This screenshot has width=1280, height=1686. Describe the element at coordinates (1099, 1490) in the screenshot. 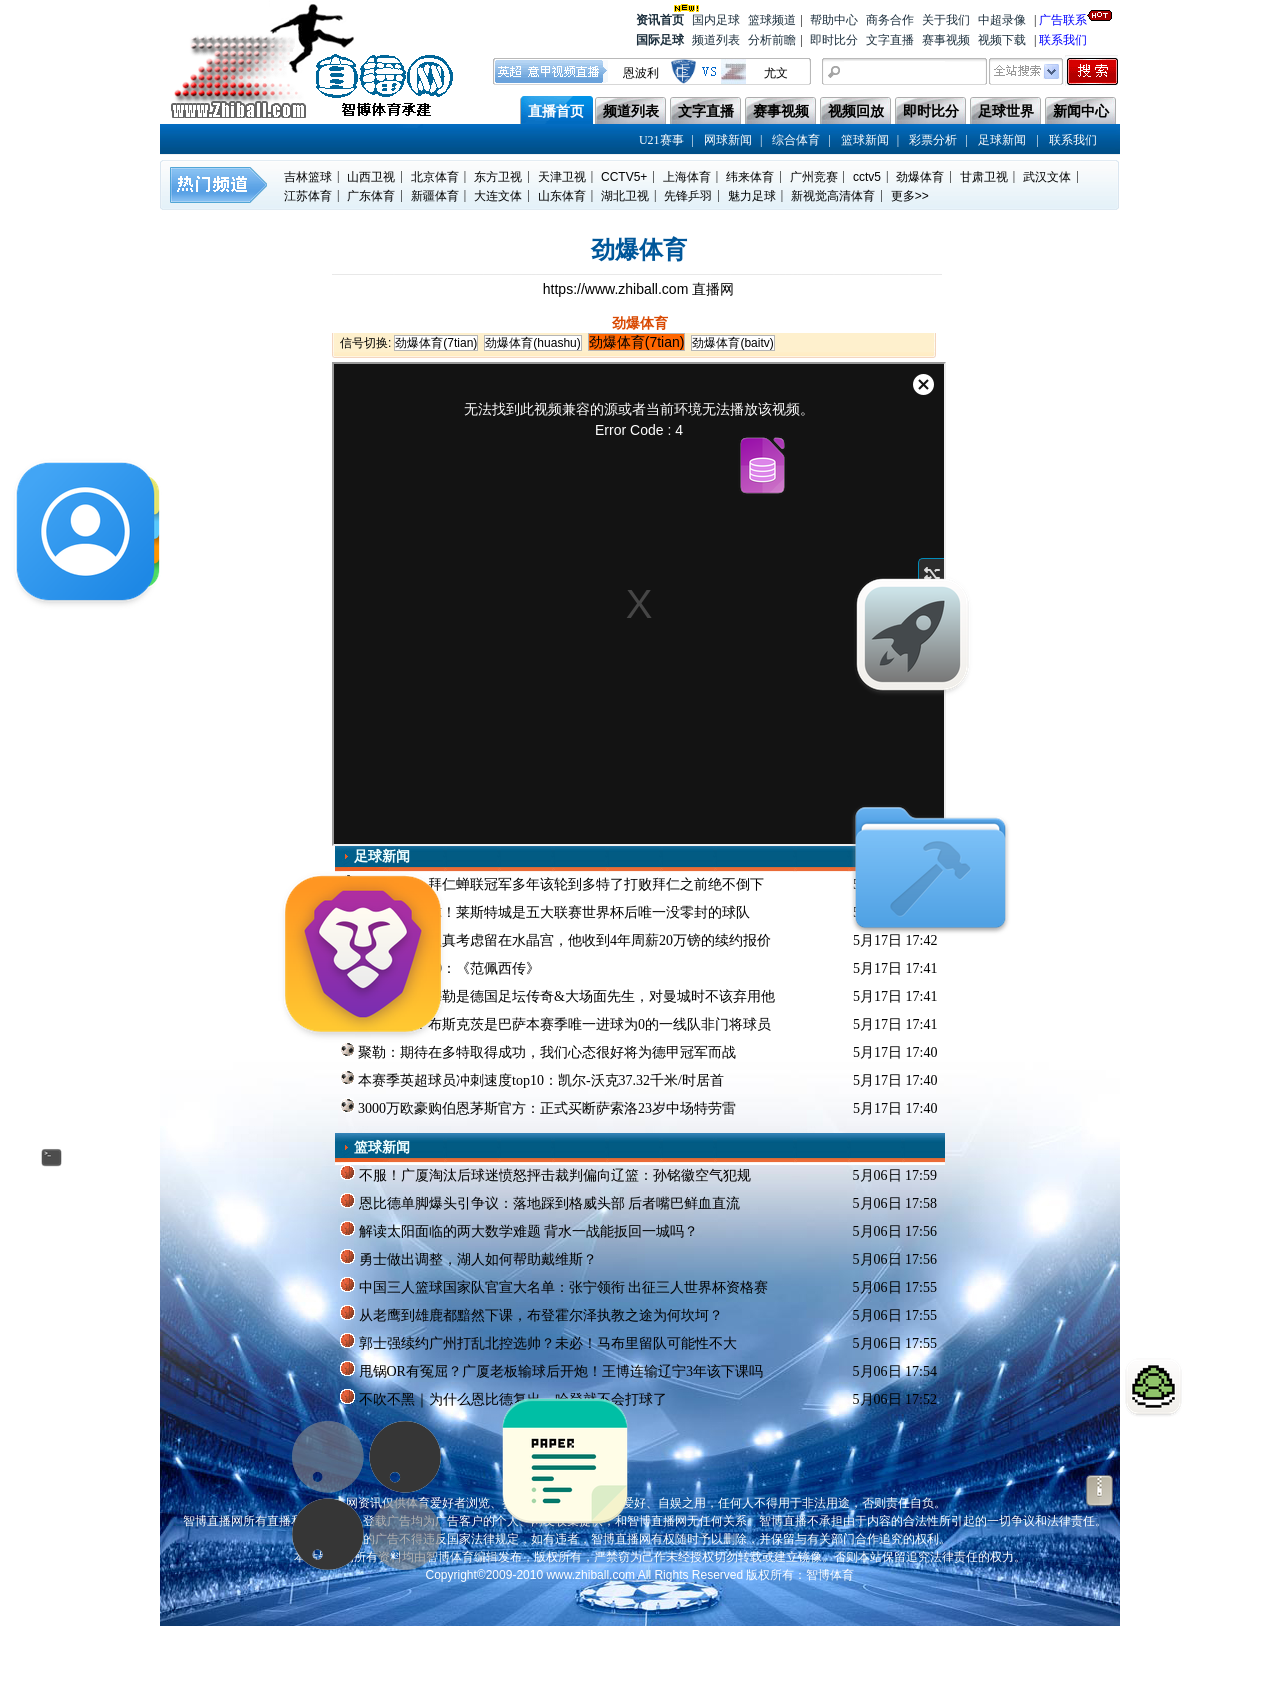

I see `open archive manager application` at that location.